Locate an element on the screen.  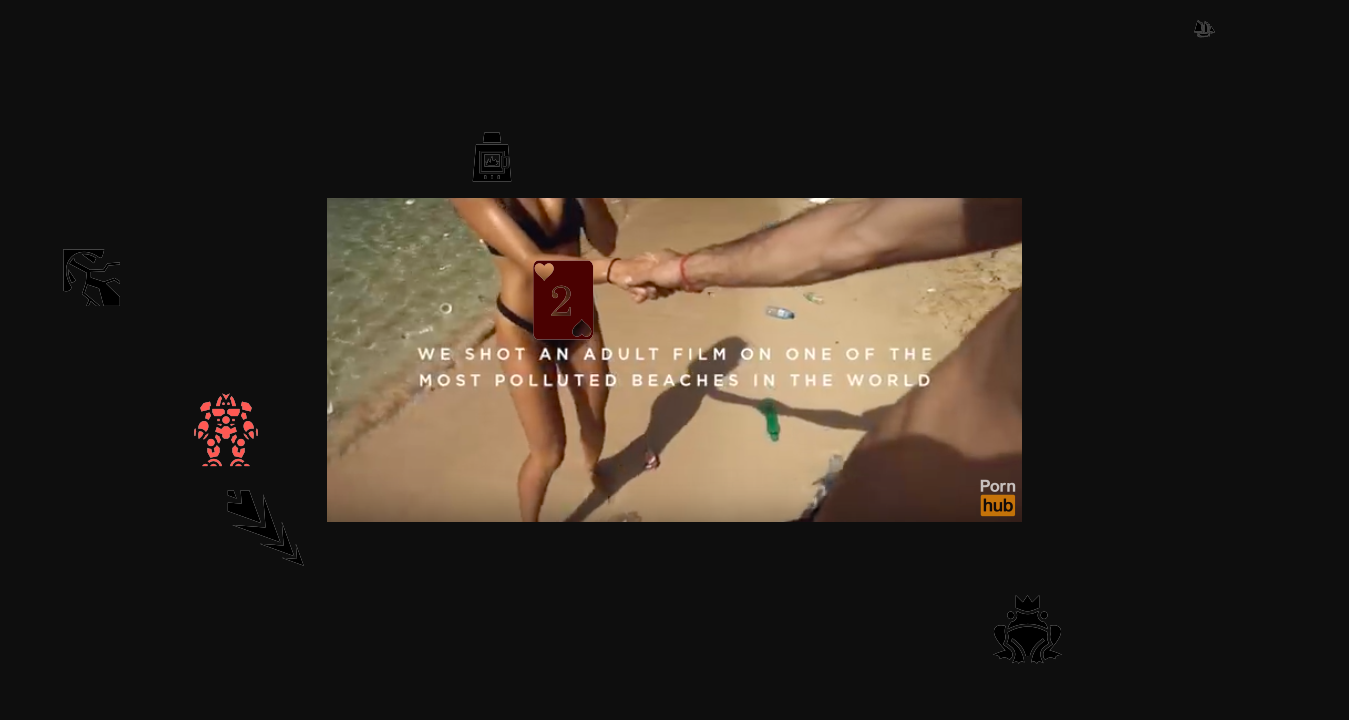
access robot or mech character selection is located at coordinates (226, 430).